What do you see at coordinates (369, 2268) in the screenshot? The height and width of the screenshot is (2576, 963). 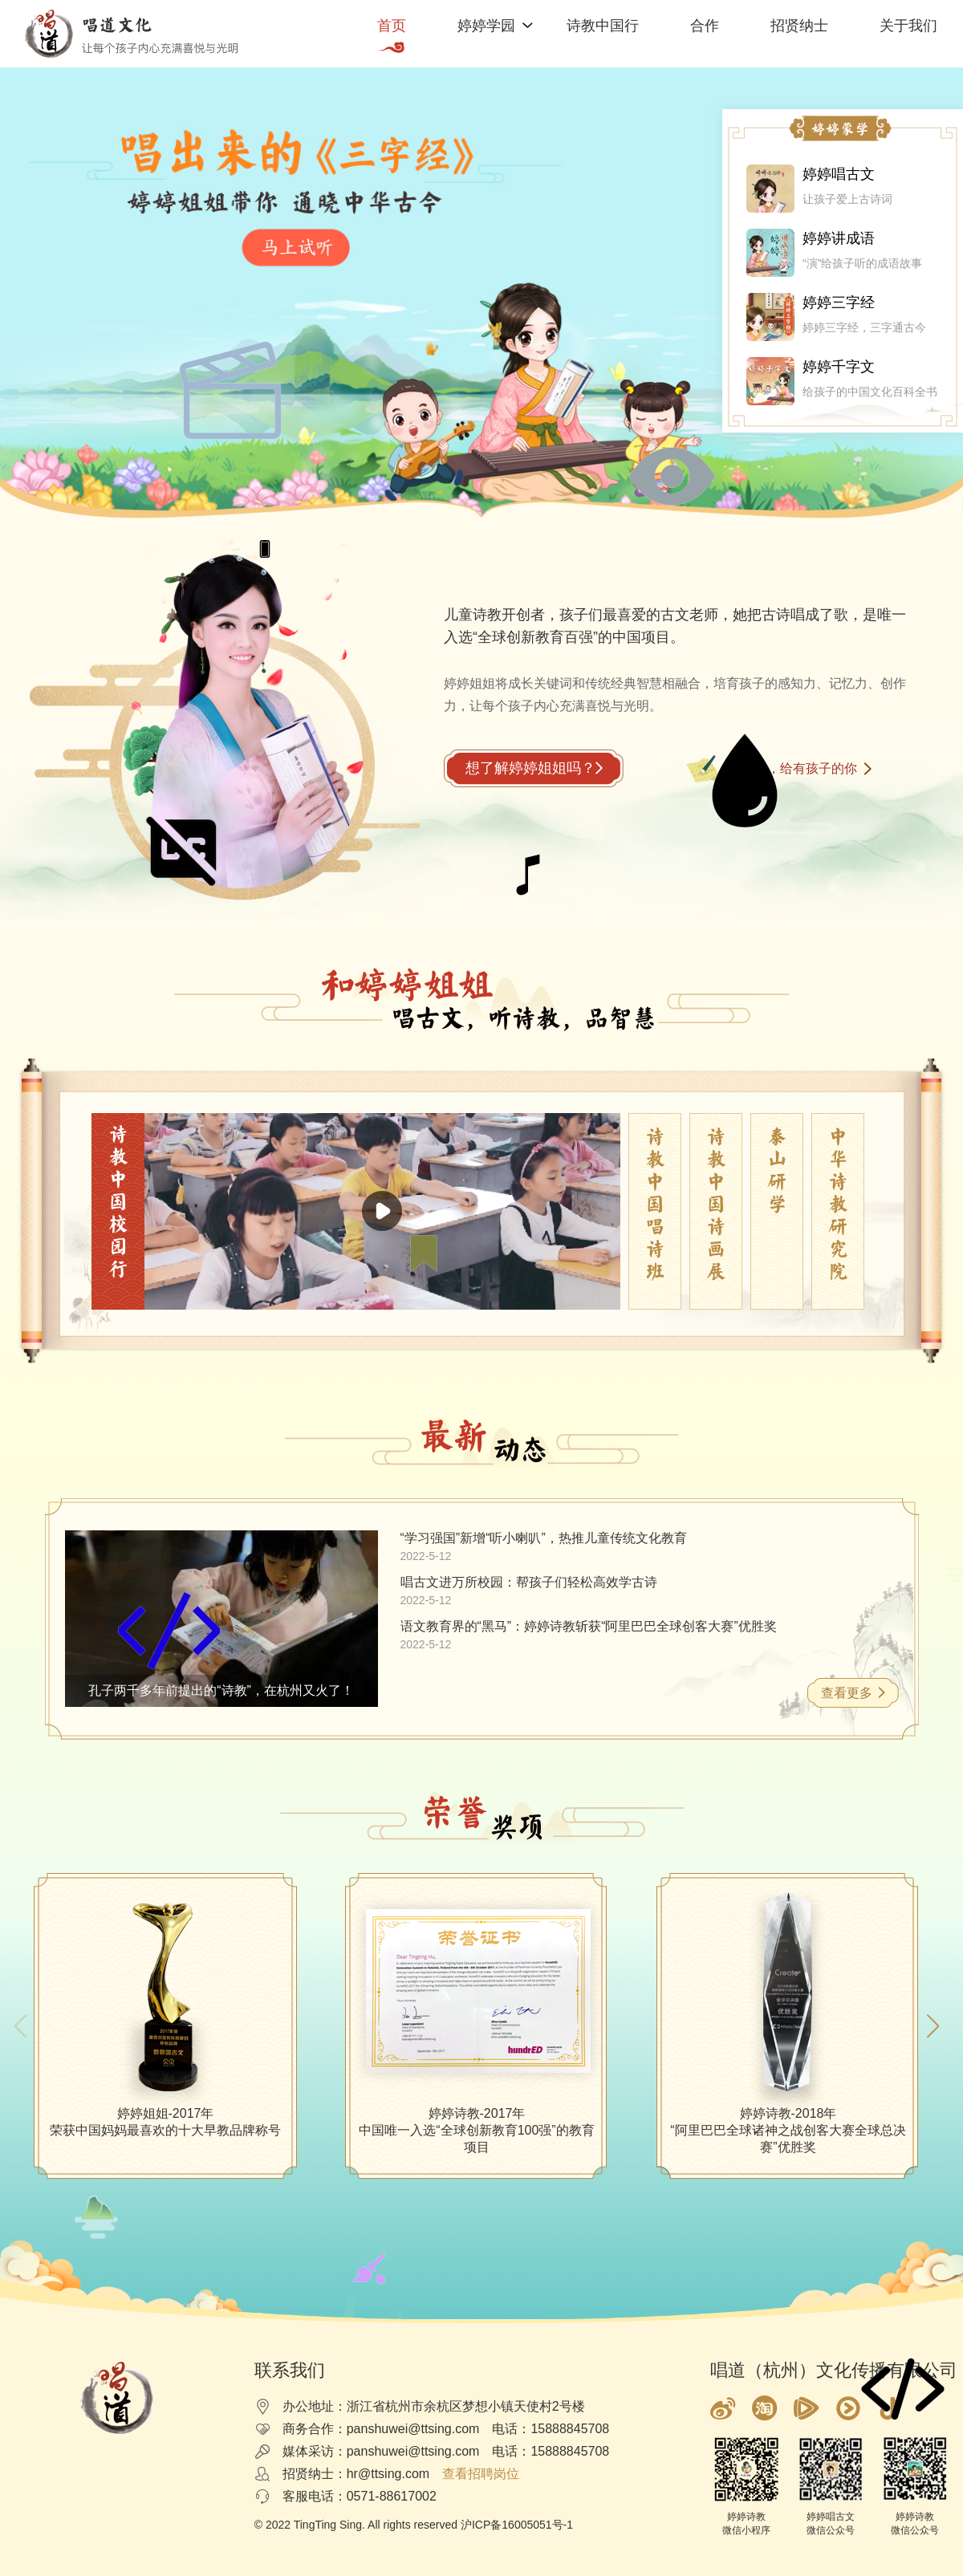 I see `access quidditch or broomstick-related games` at bounding box center [369, 2268].